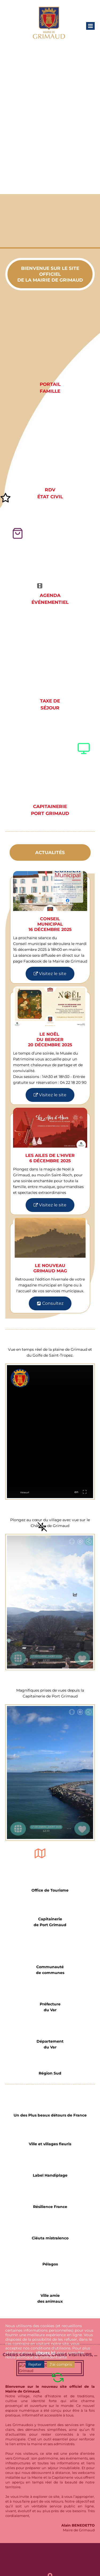  I want to click on view your shopping cart, so click(18, 533).